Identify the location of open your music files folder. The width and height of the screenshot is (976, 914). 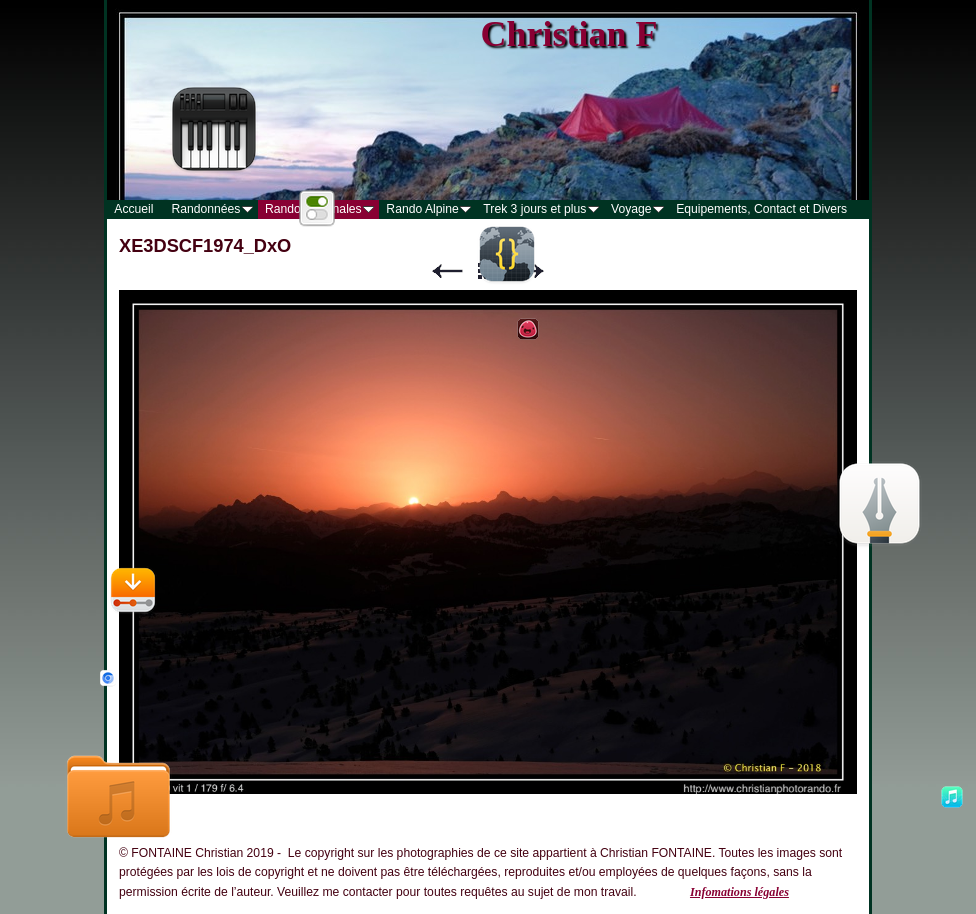
(118, 796).